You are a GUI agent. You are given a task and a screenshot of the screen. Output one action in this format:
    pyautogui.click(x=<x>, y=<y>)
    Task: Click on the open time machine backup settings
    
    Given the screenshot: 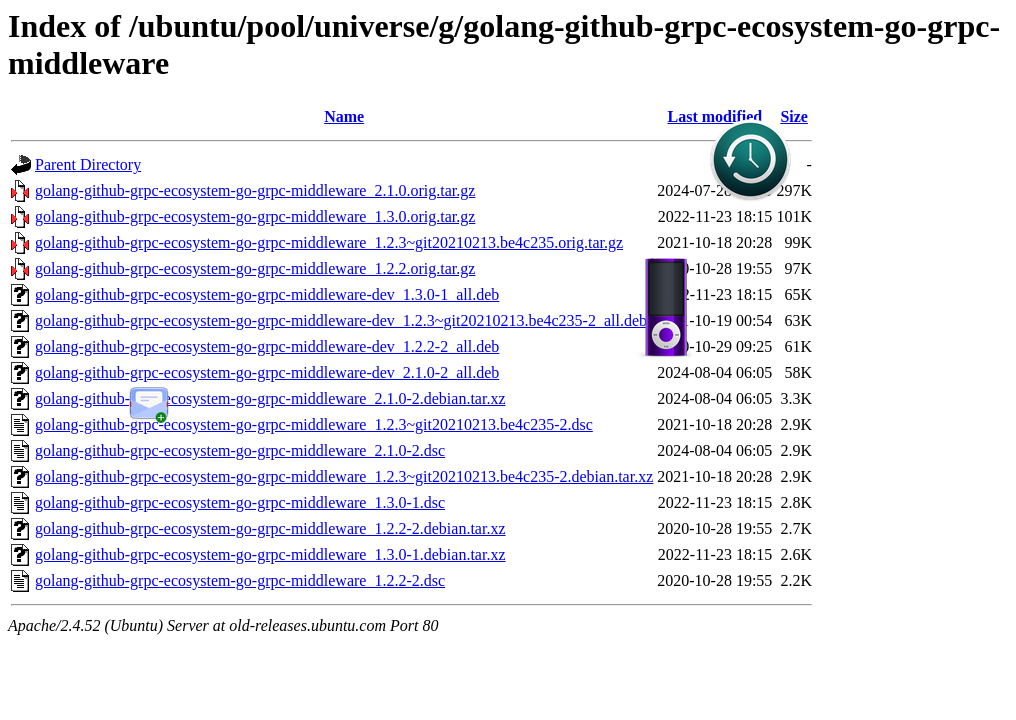 What is the action you would take?
    pyautogui.click(x=750, y=159)
    